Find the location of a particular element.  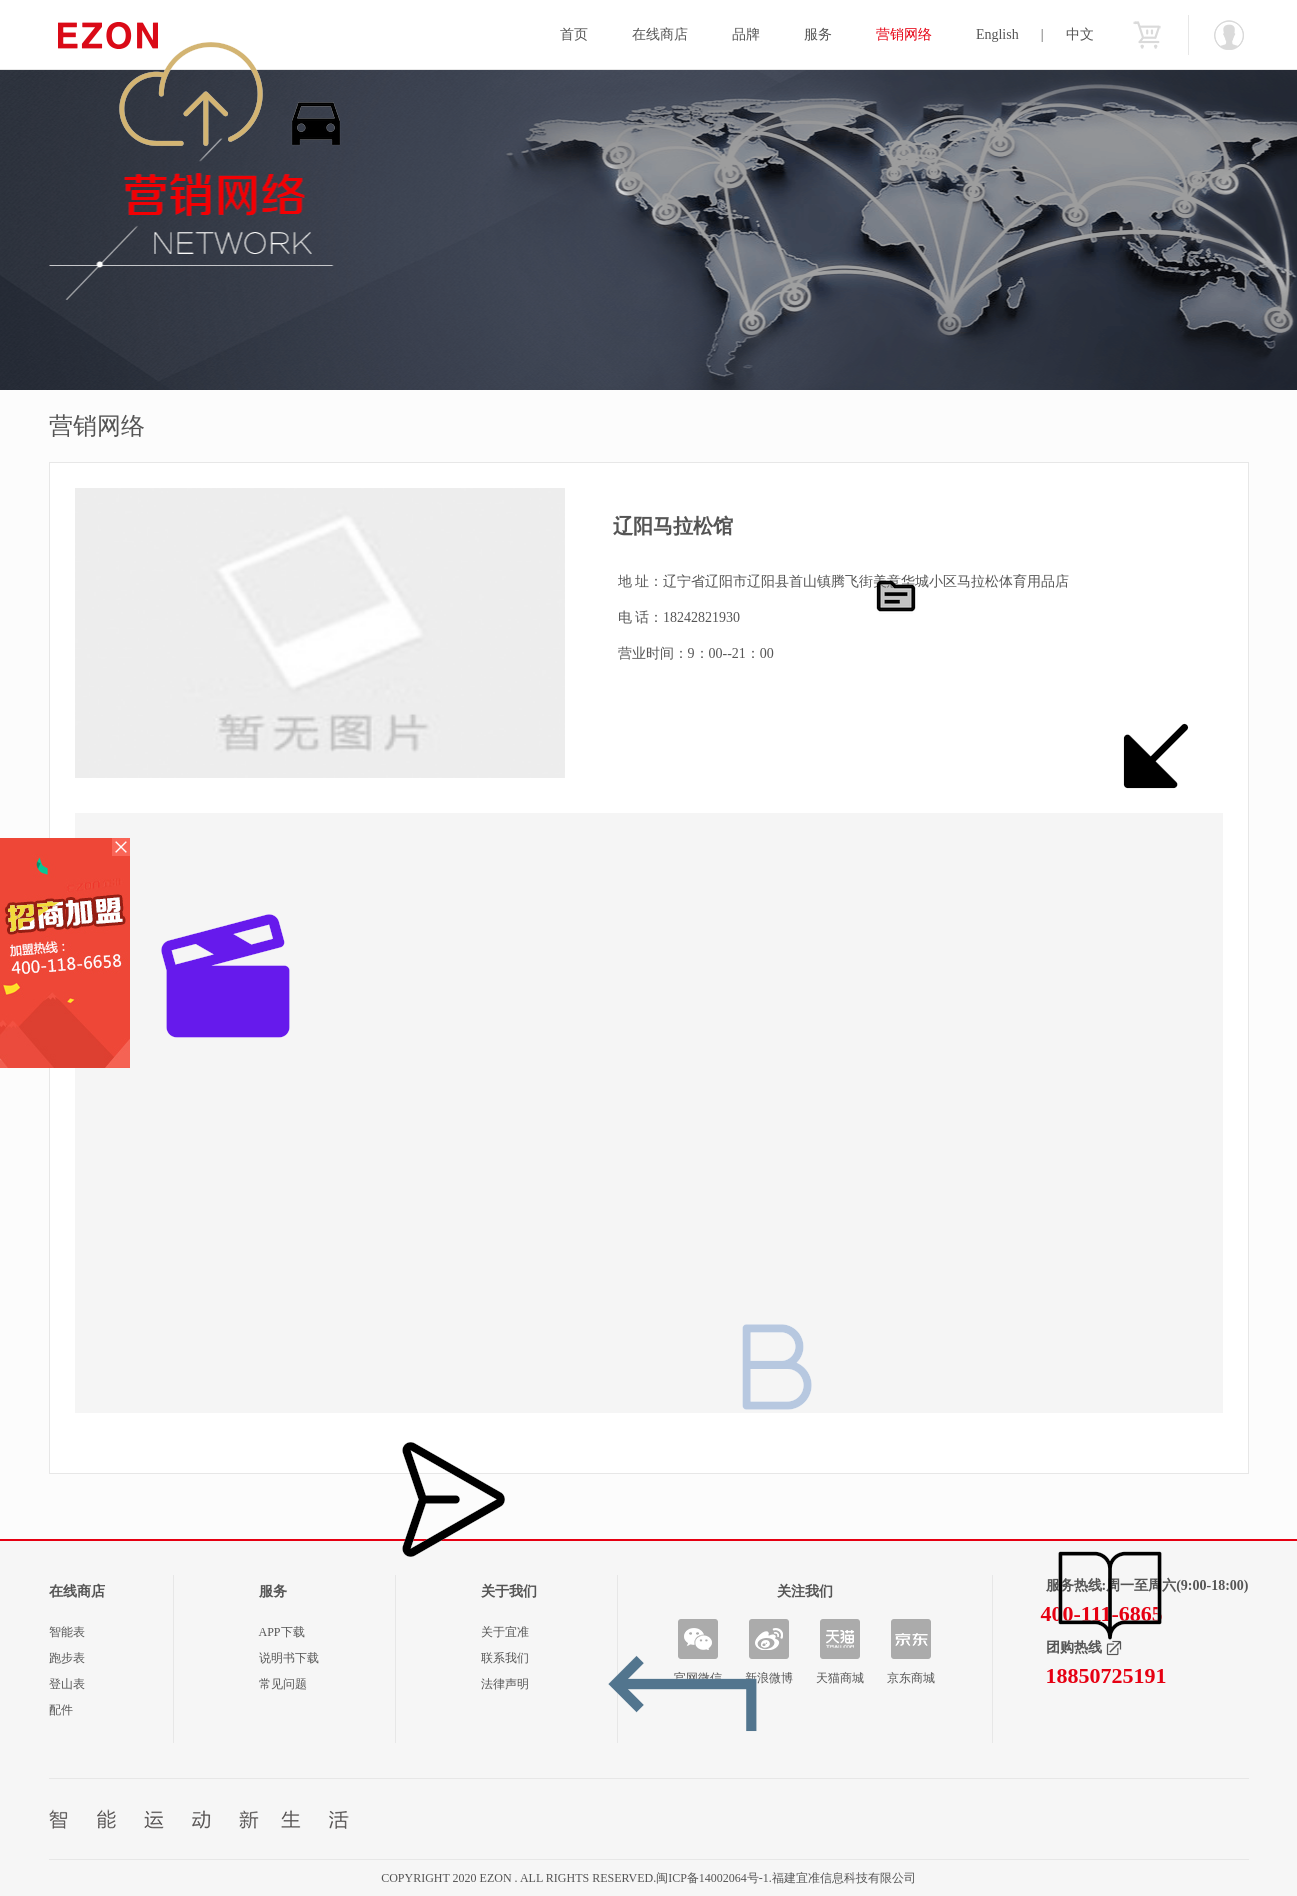

send a message is located at coordinates (447, 1499).